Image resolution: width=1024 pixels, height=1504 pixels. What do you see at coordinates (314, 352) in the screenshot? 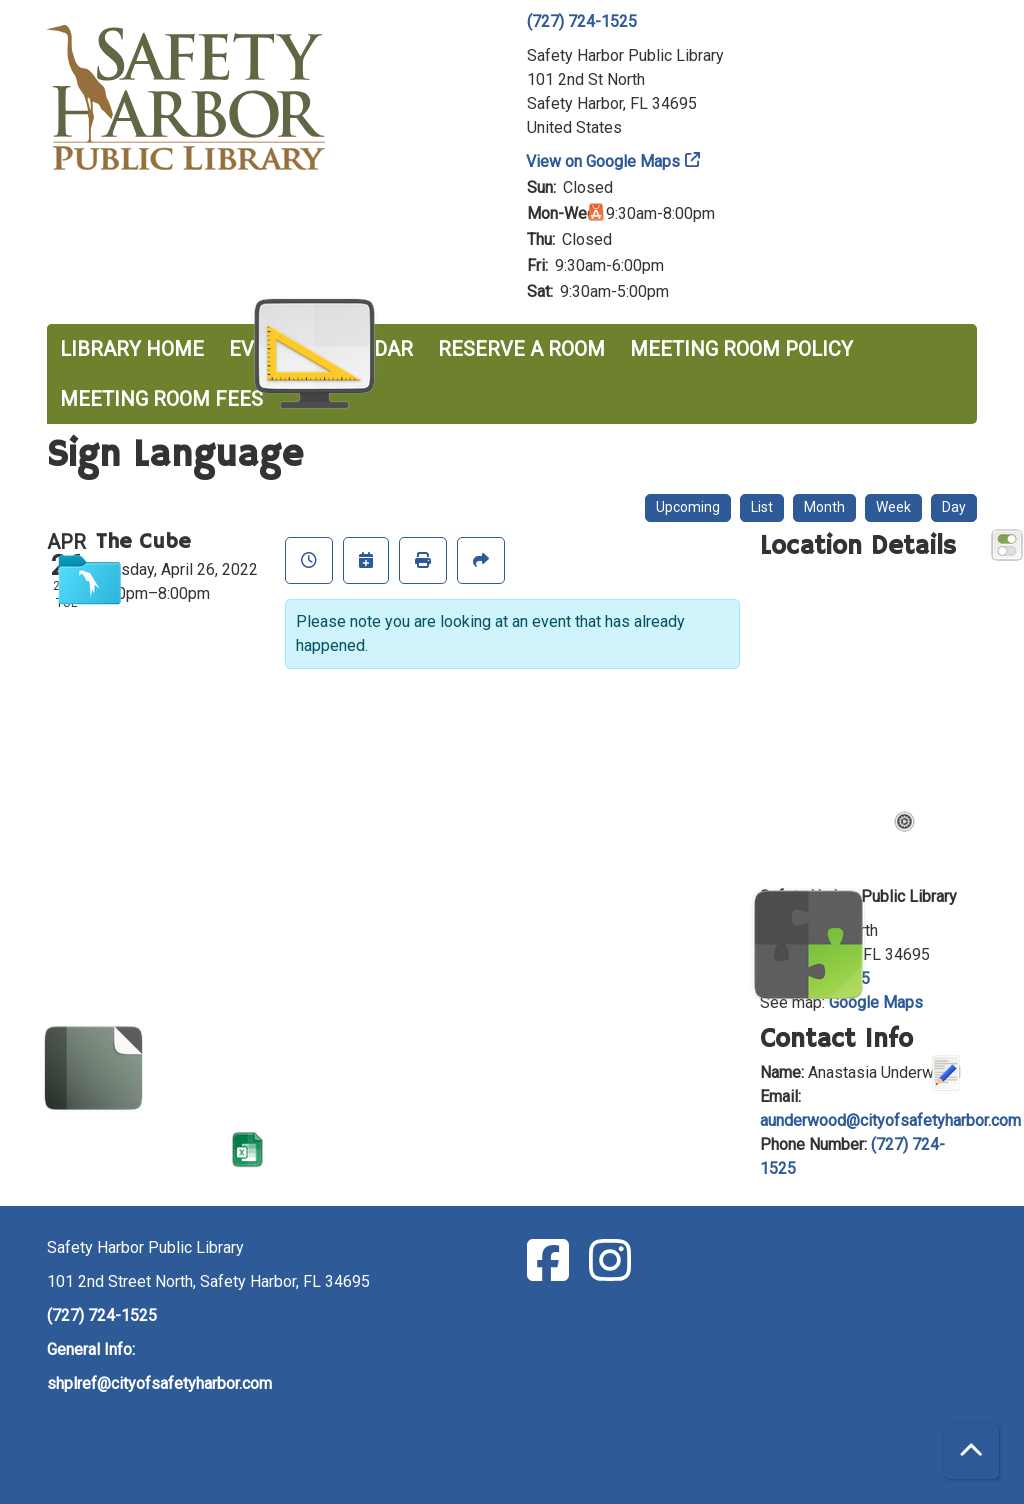
I see `access display settings and screen configuration` at bounding box center [314, 352].